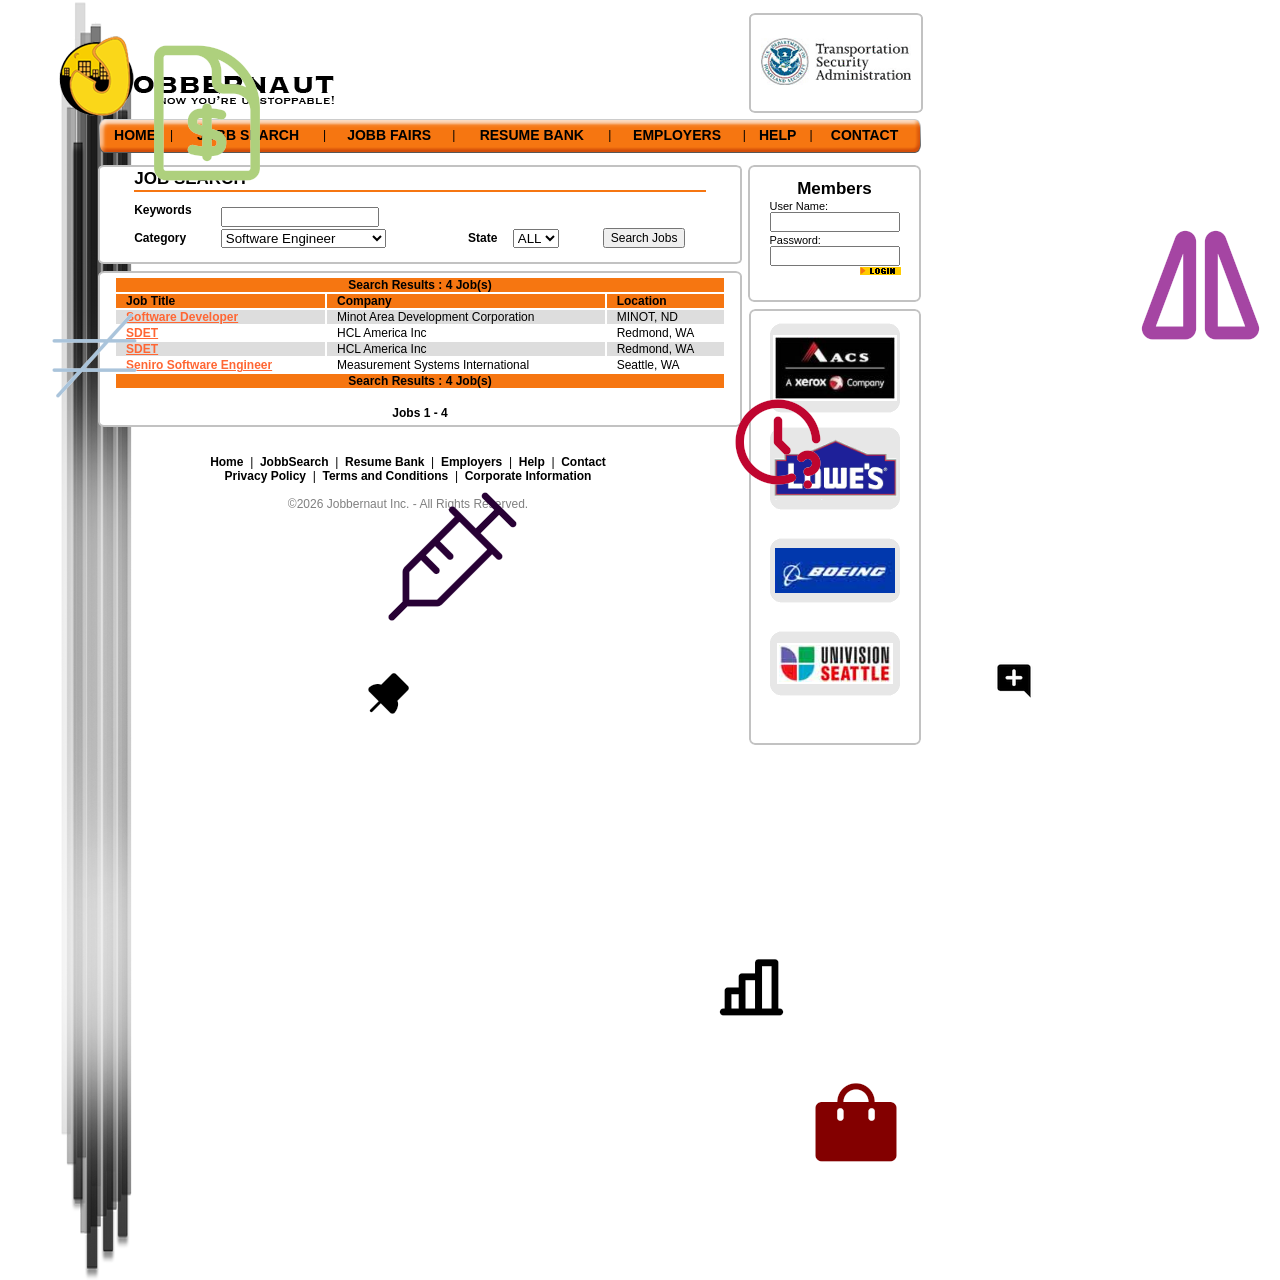 Image resolution: width=1280 pixels, height=1280 pixels. Describe the element at coordinates (1200, 289) in the screenshot. I see `flip image horizontally` at that location.